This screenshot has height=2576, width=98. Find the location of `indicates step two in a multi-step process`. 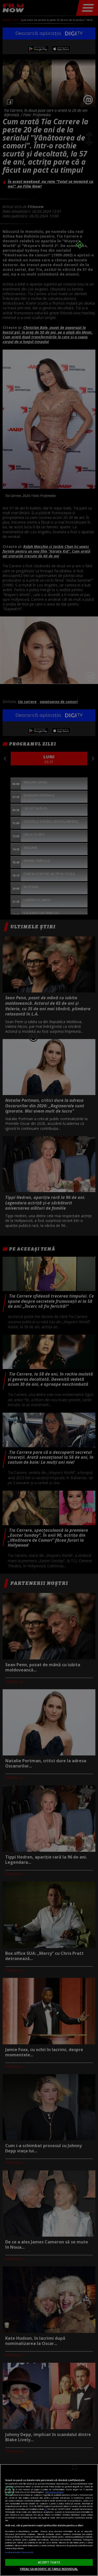

indicates step two in a multi-step process is located at coordinates (9, 2491).